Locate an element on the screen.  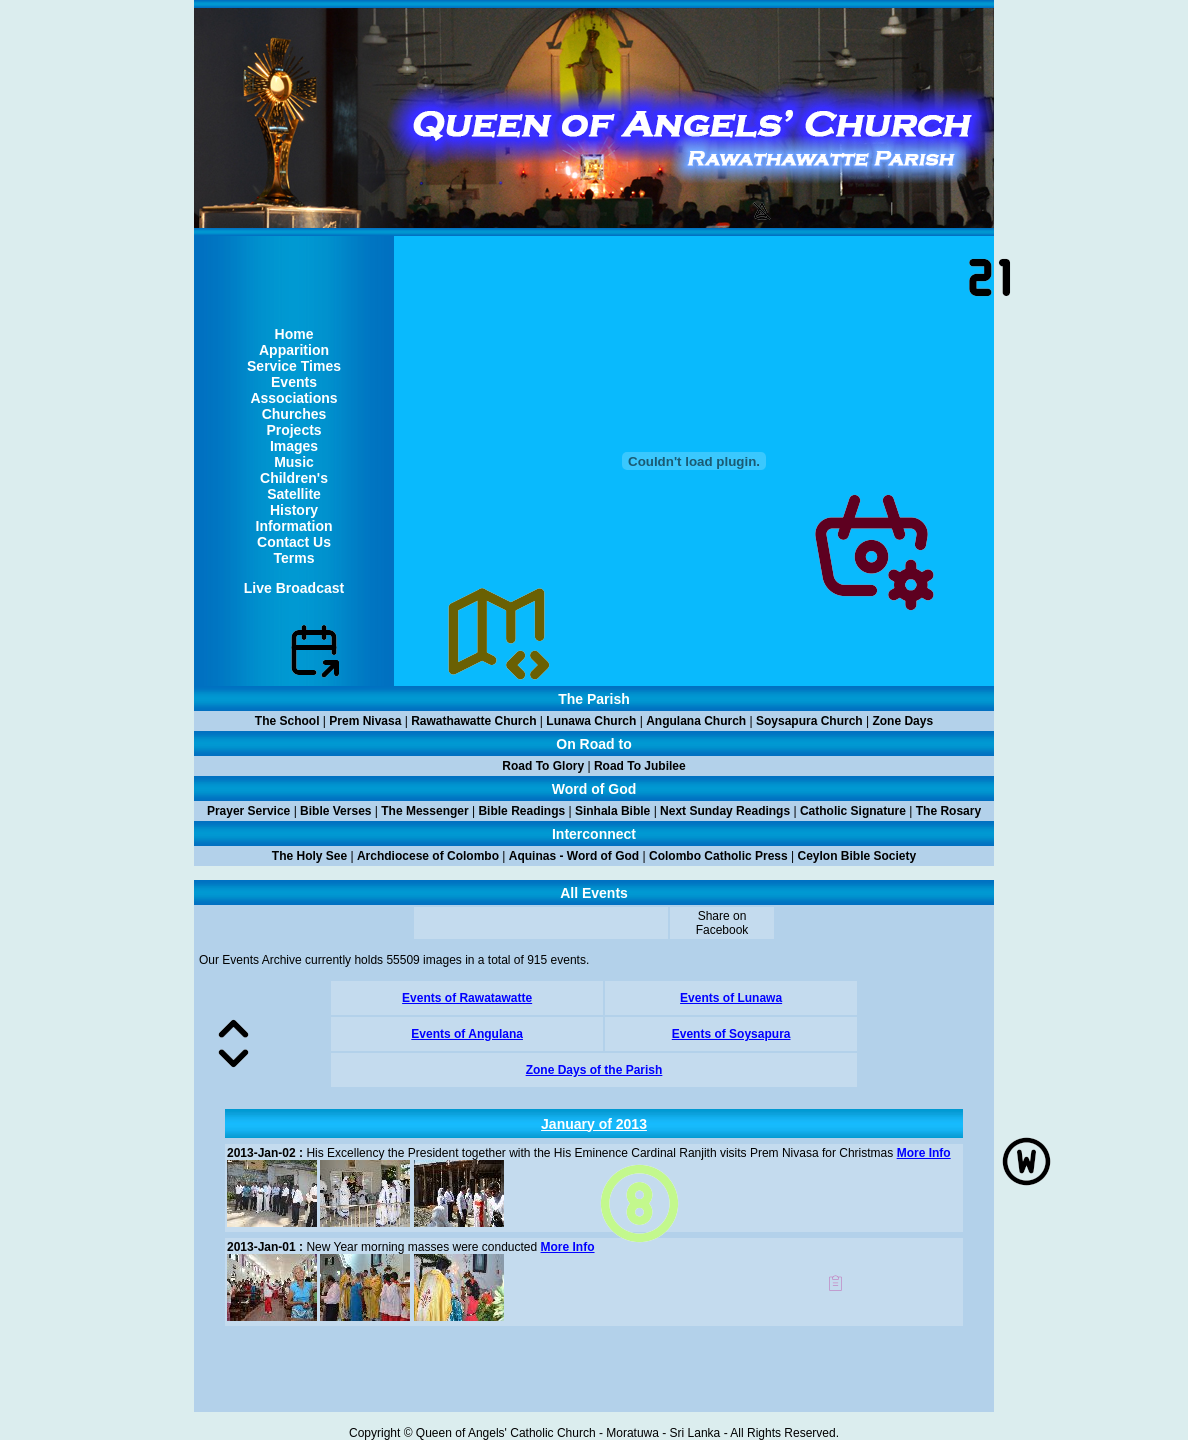
expand or collapse a dropdown menu is located at coordinates (233, 1043).